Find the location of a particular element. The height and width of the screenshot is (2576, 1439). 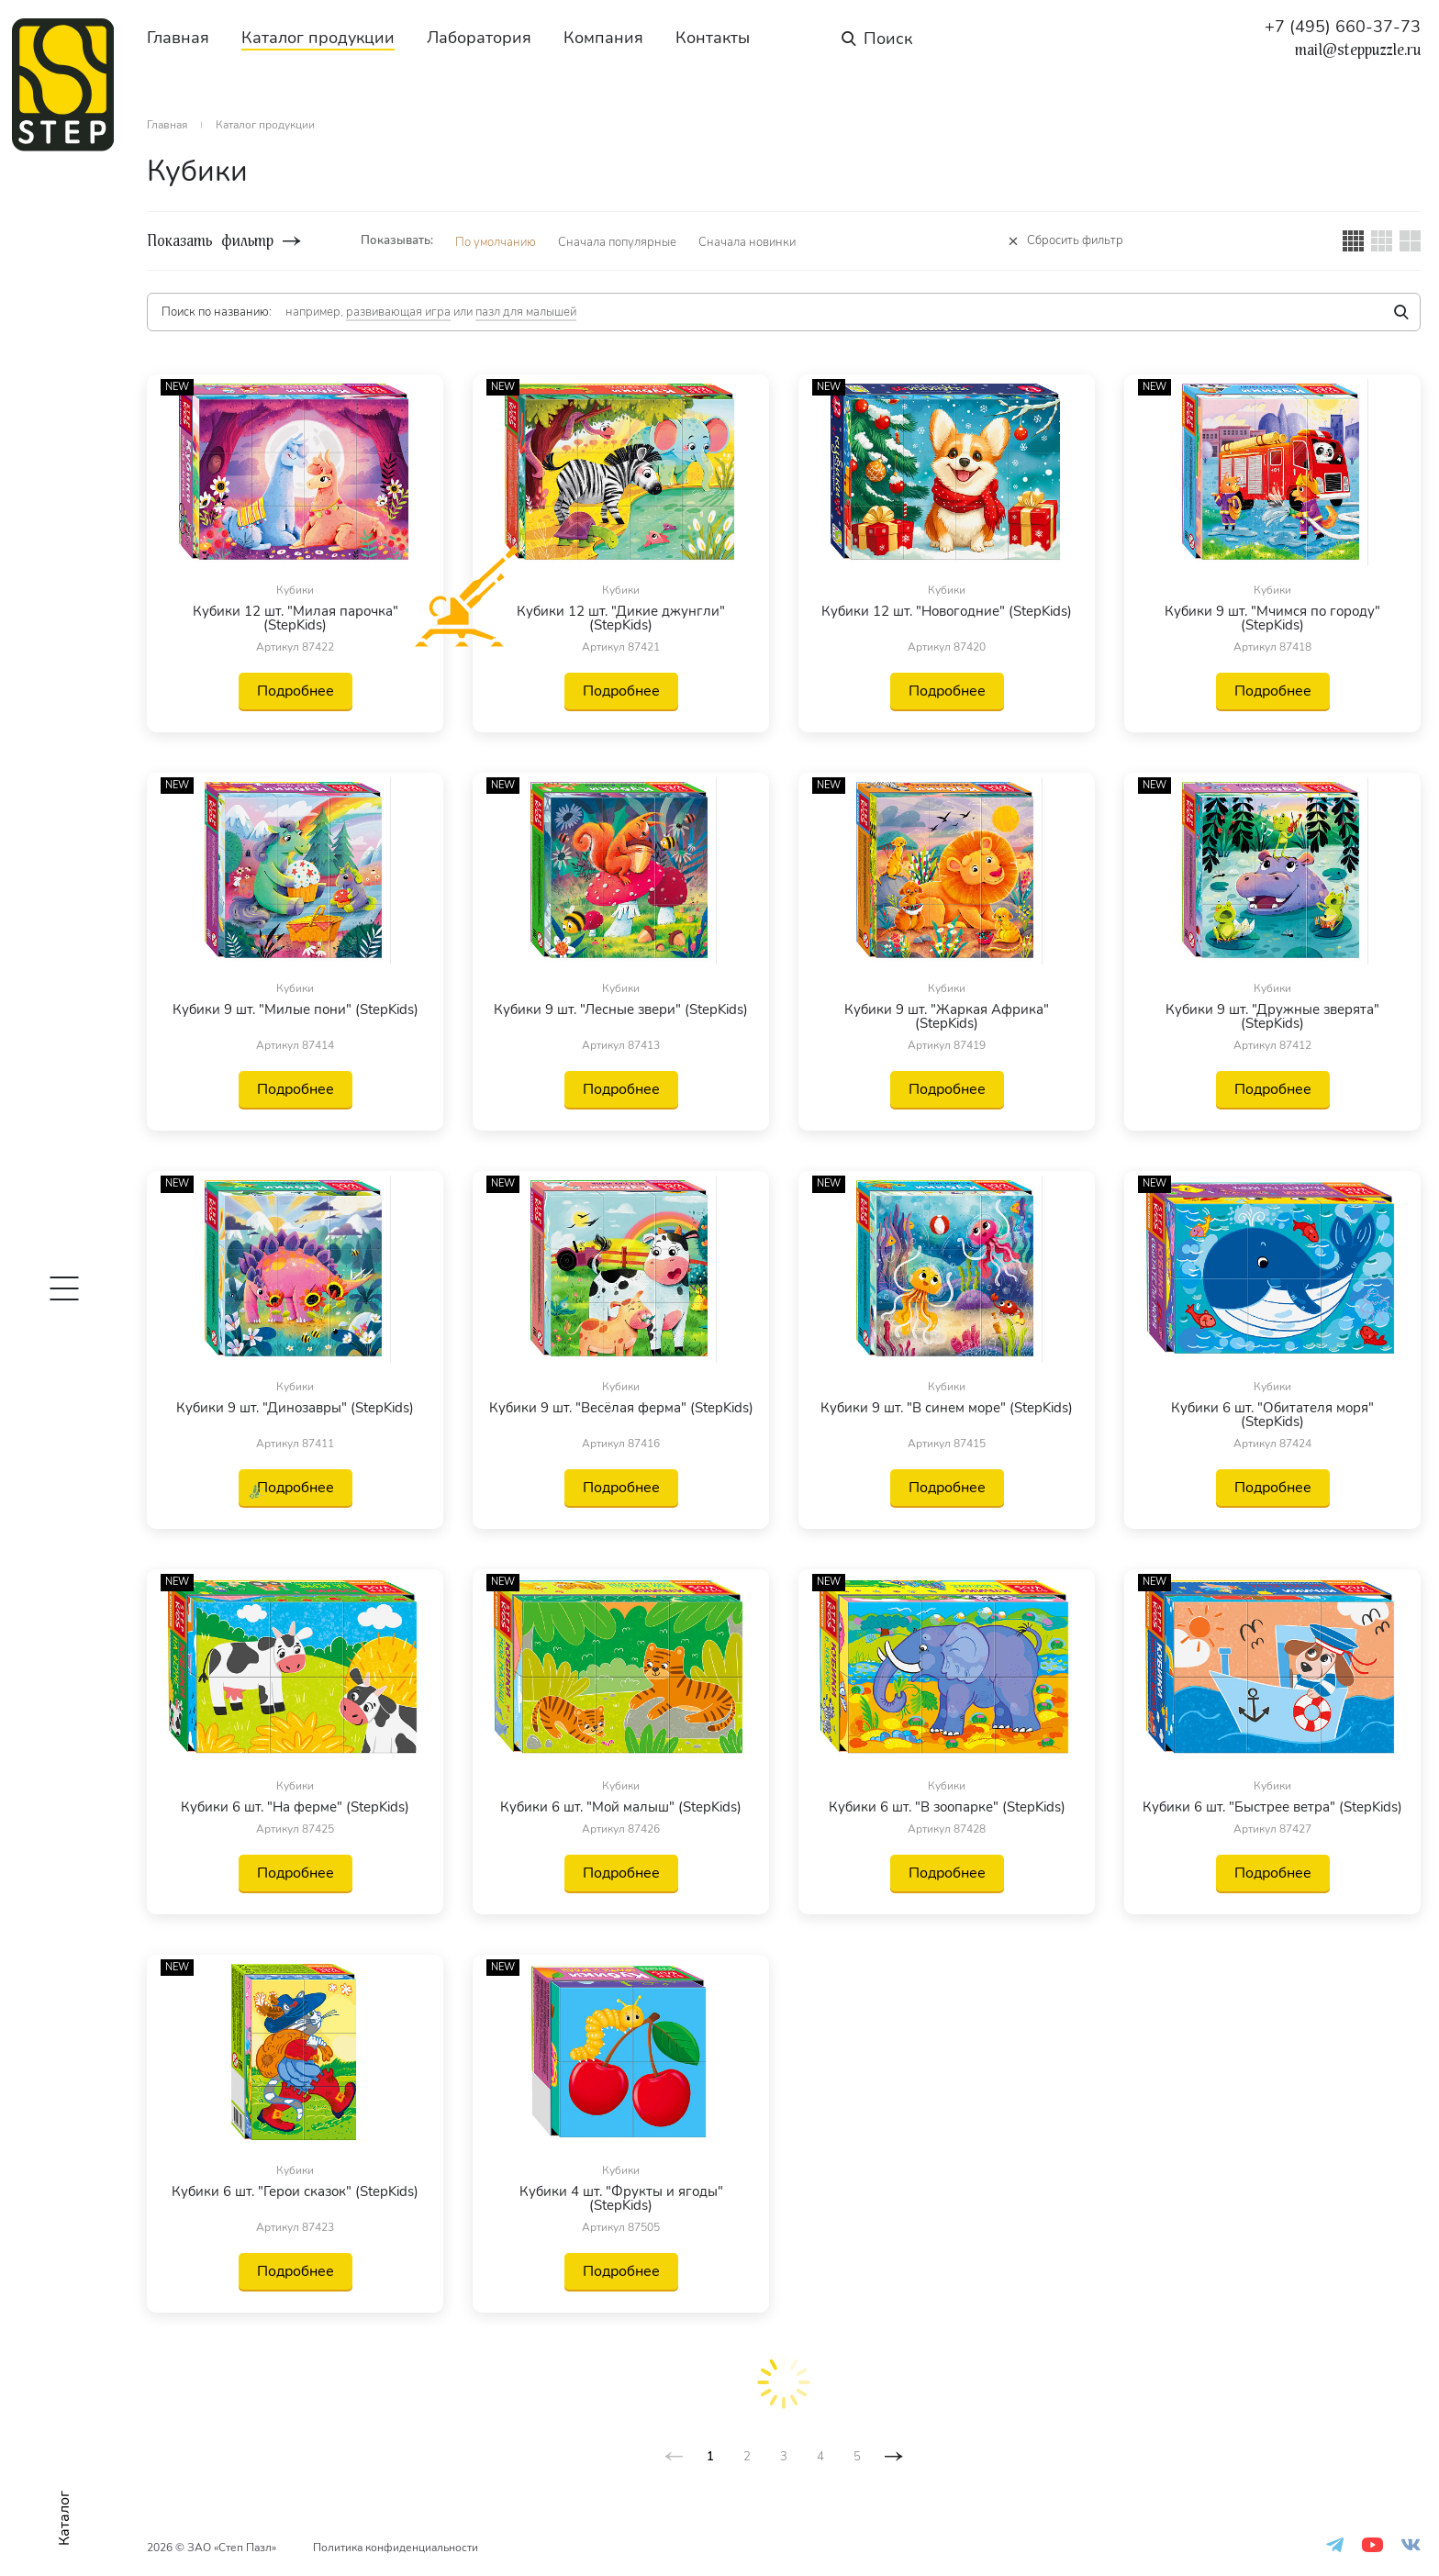

select chariot unit in strategy game is located at coordinates (257, 1491).